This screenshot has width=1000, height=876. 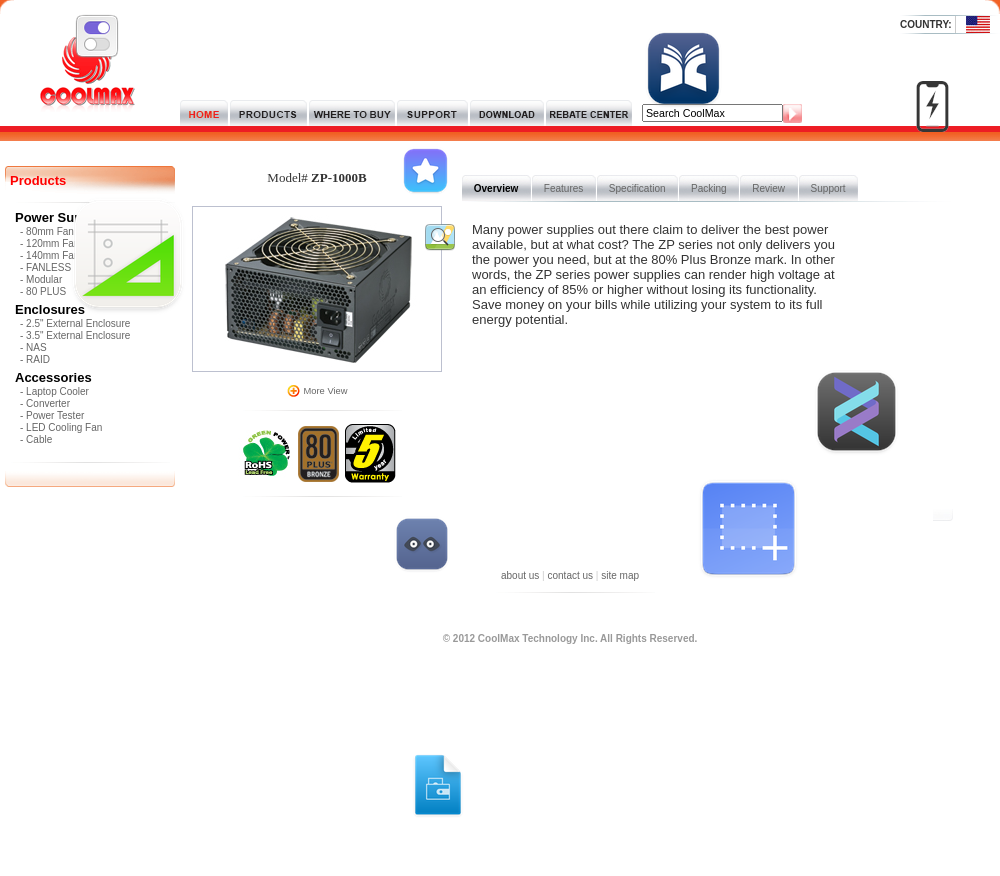 I want to click on open JabRef reference manager, so click(x=683, y=68).